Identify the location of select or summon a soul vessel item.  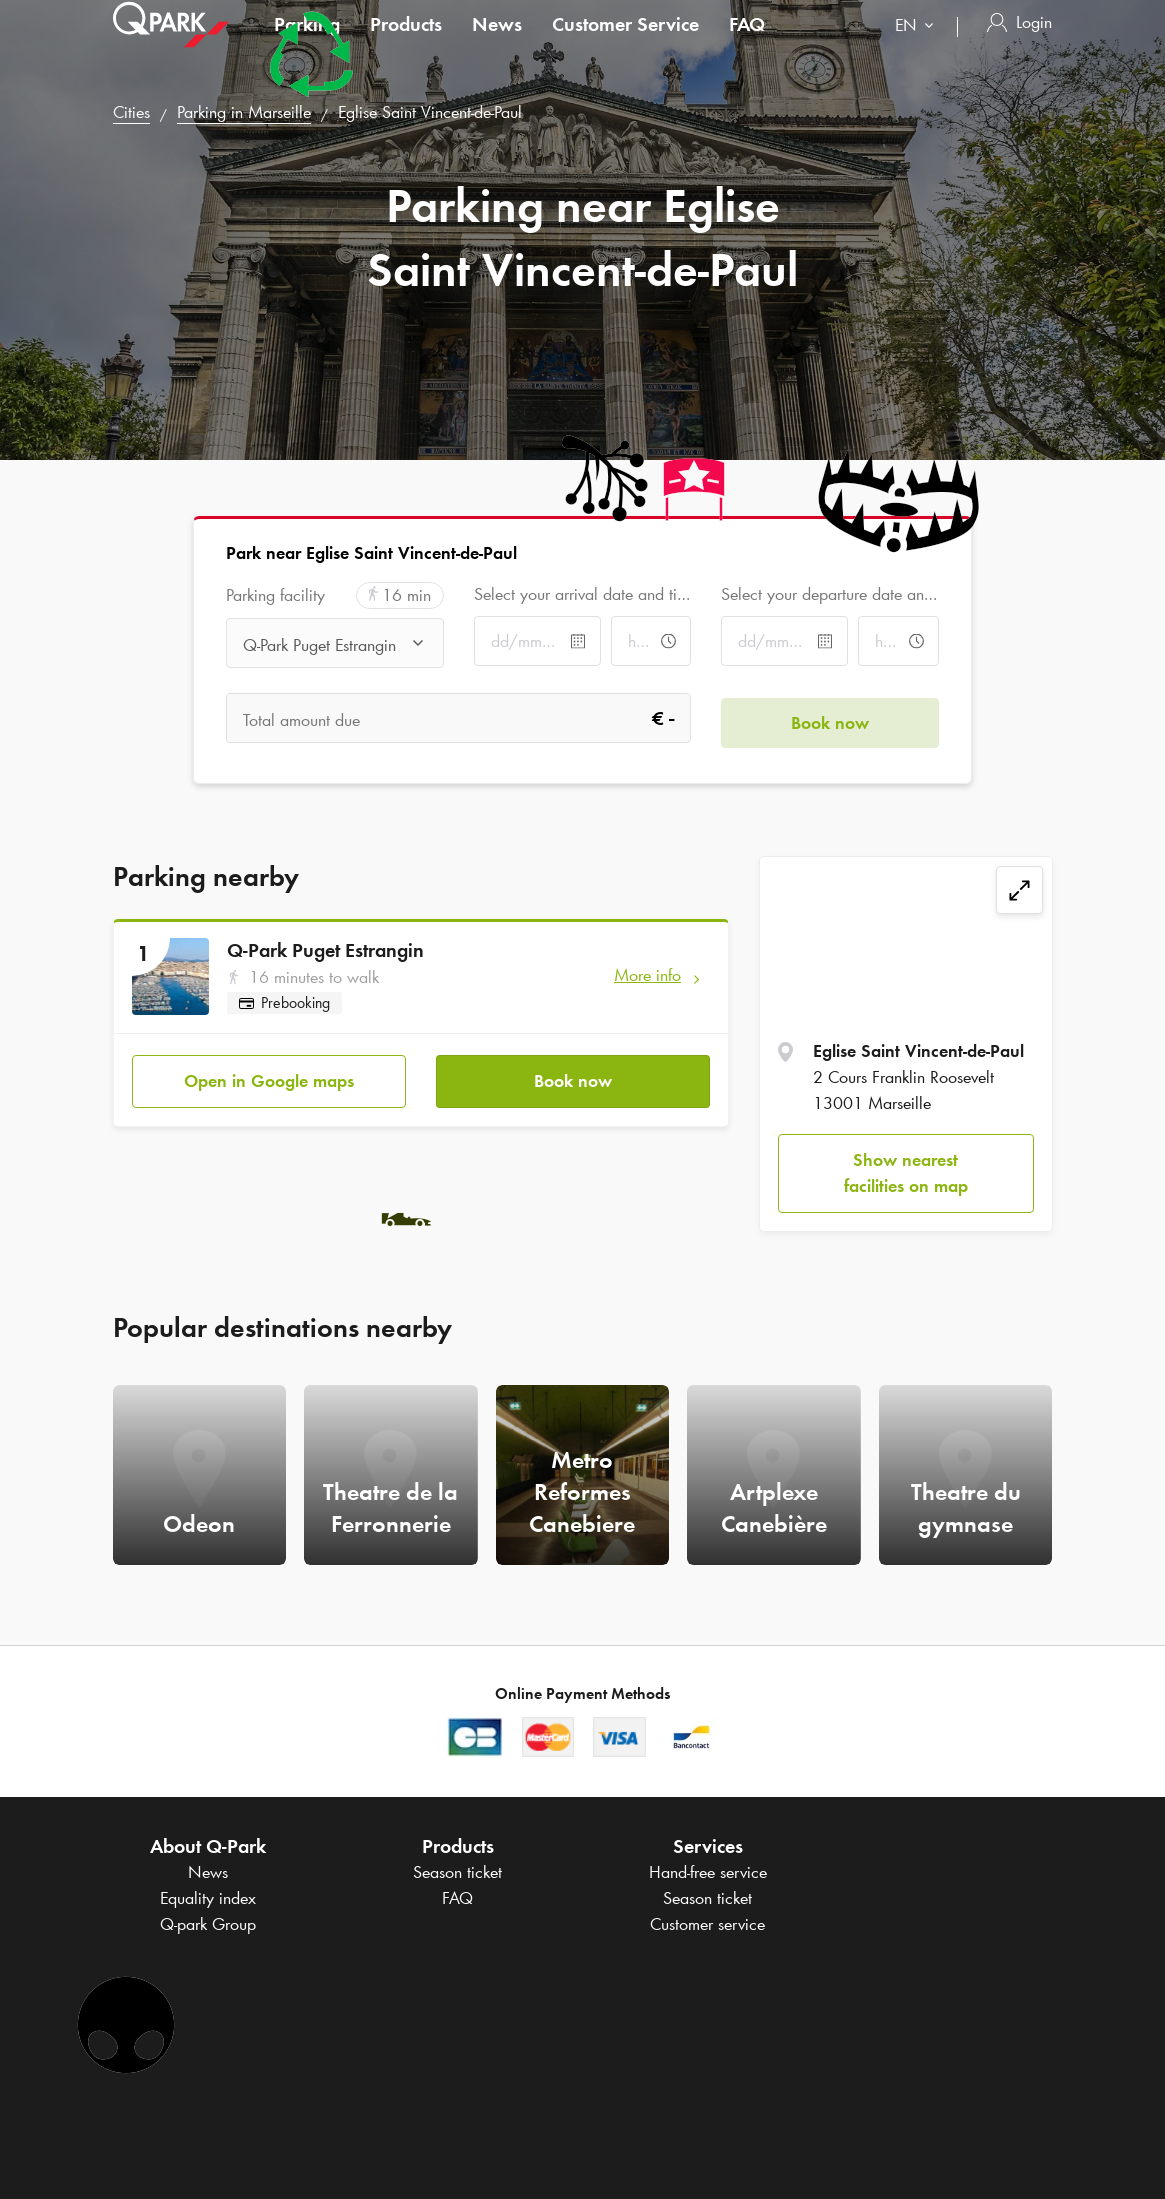
(126, 2025).